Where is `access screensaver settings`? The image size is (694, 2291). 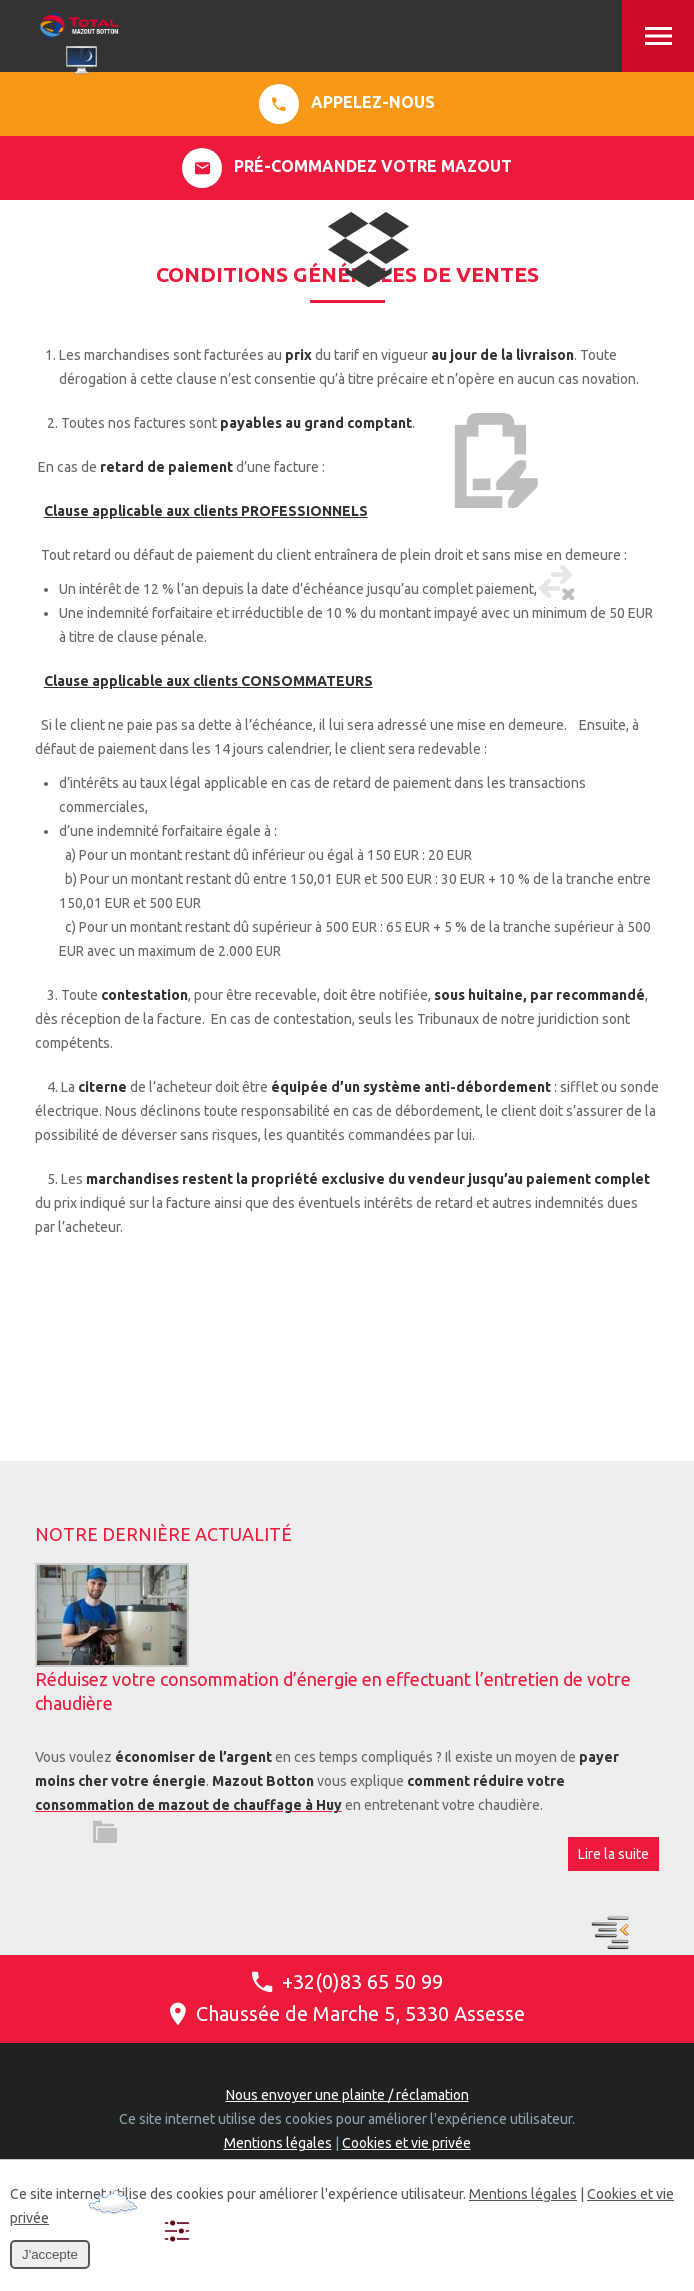
access screensaver settings is located at coordinates (81, 59).